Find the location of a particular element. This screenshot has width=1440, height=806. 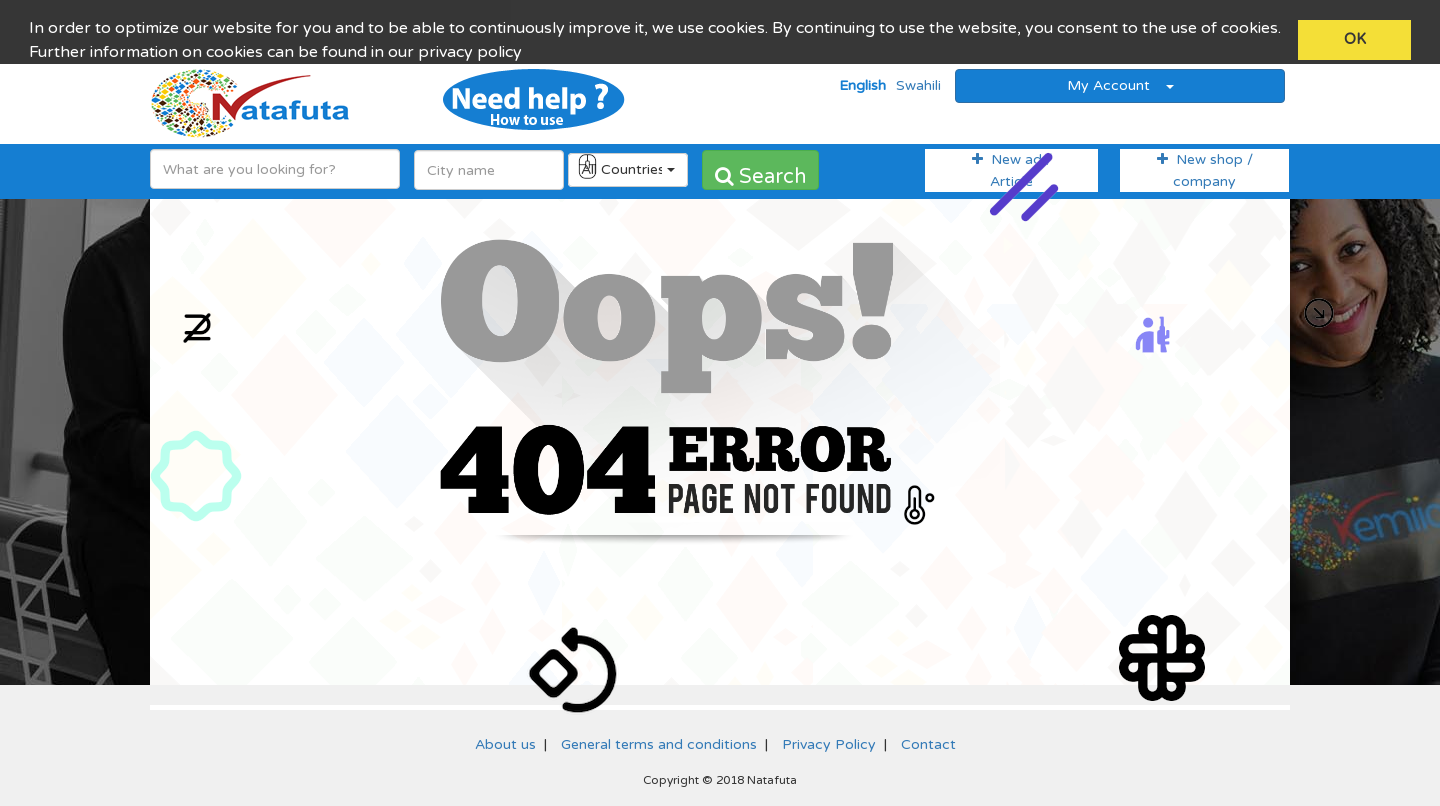

indicates "not a superset of" in mathematical notation is located at coordinates (197, 328).